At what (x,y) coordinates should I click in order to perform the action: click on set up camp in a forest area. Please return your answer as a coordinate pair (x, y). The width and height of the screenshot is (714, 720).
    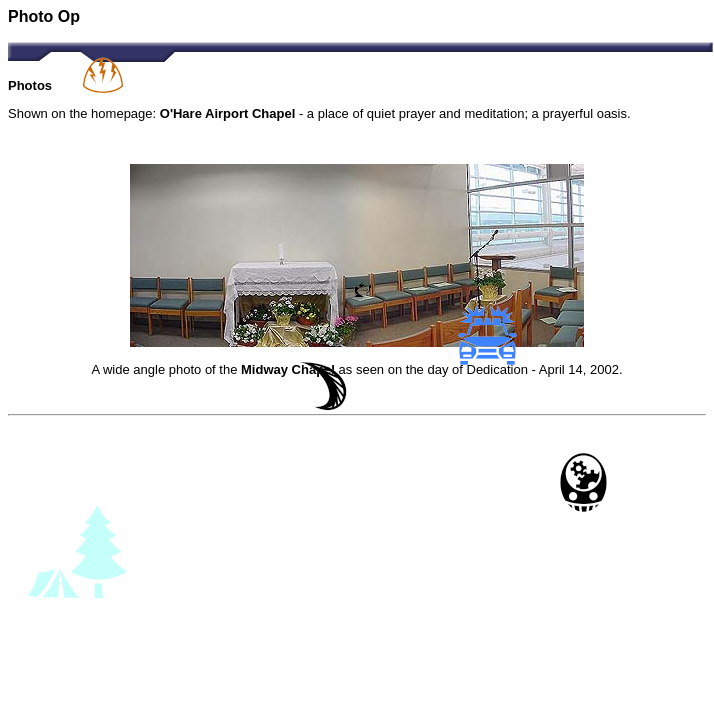
    Looking at the image, I should click on (77, 551).